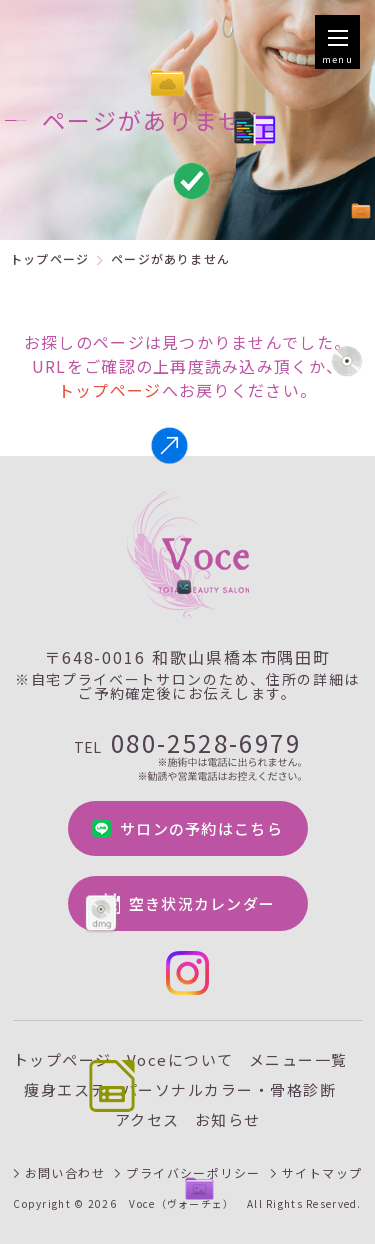 This screenshot has height=1244, width=375. I want to click on open LibreOffice Impress presentation software, so click(112, 1086).